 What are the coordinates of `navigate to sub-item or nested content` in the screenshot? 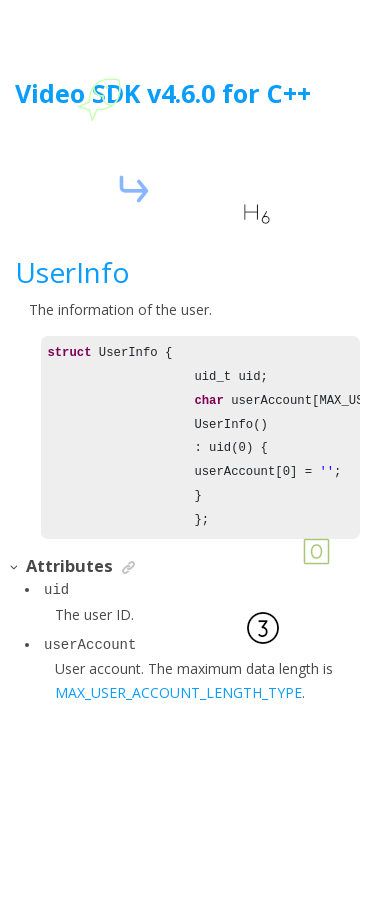 It's located at (133, 189).